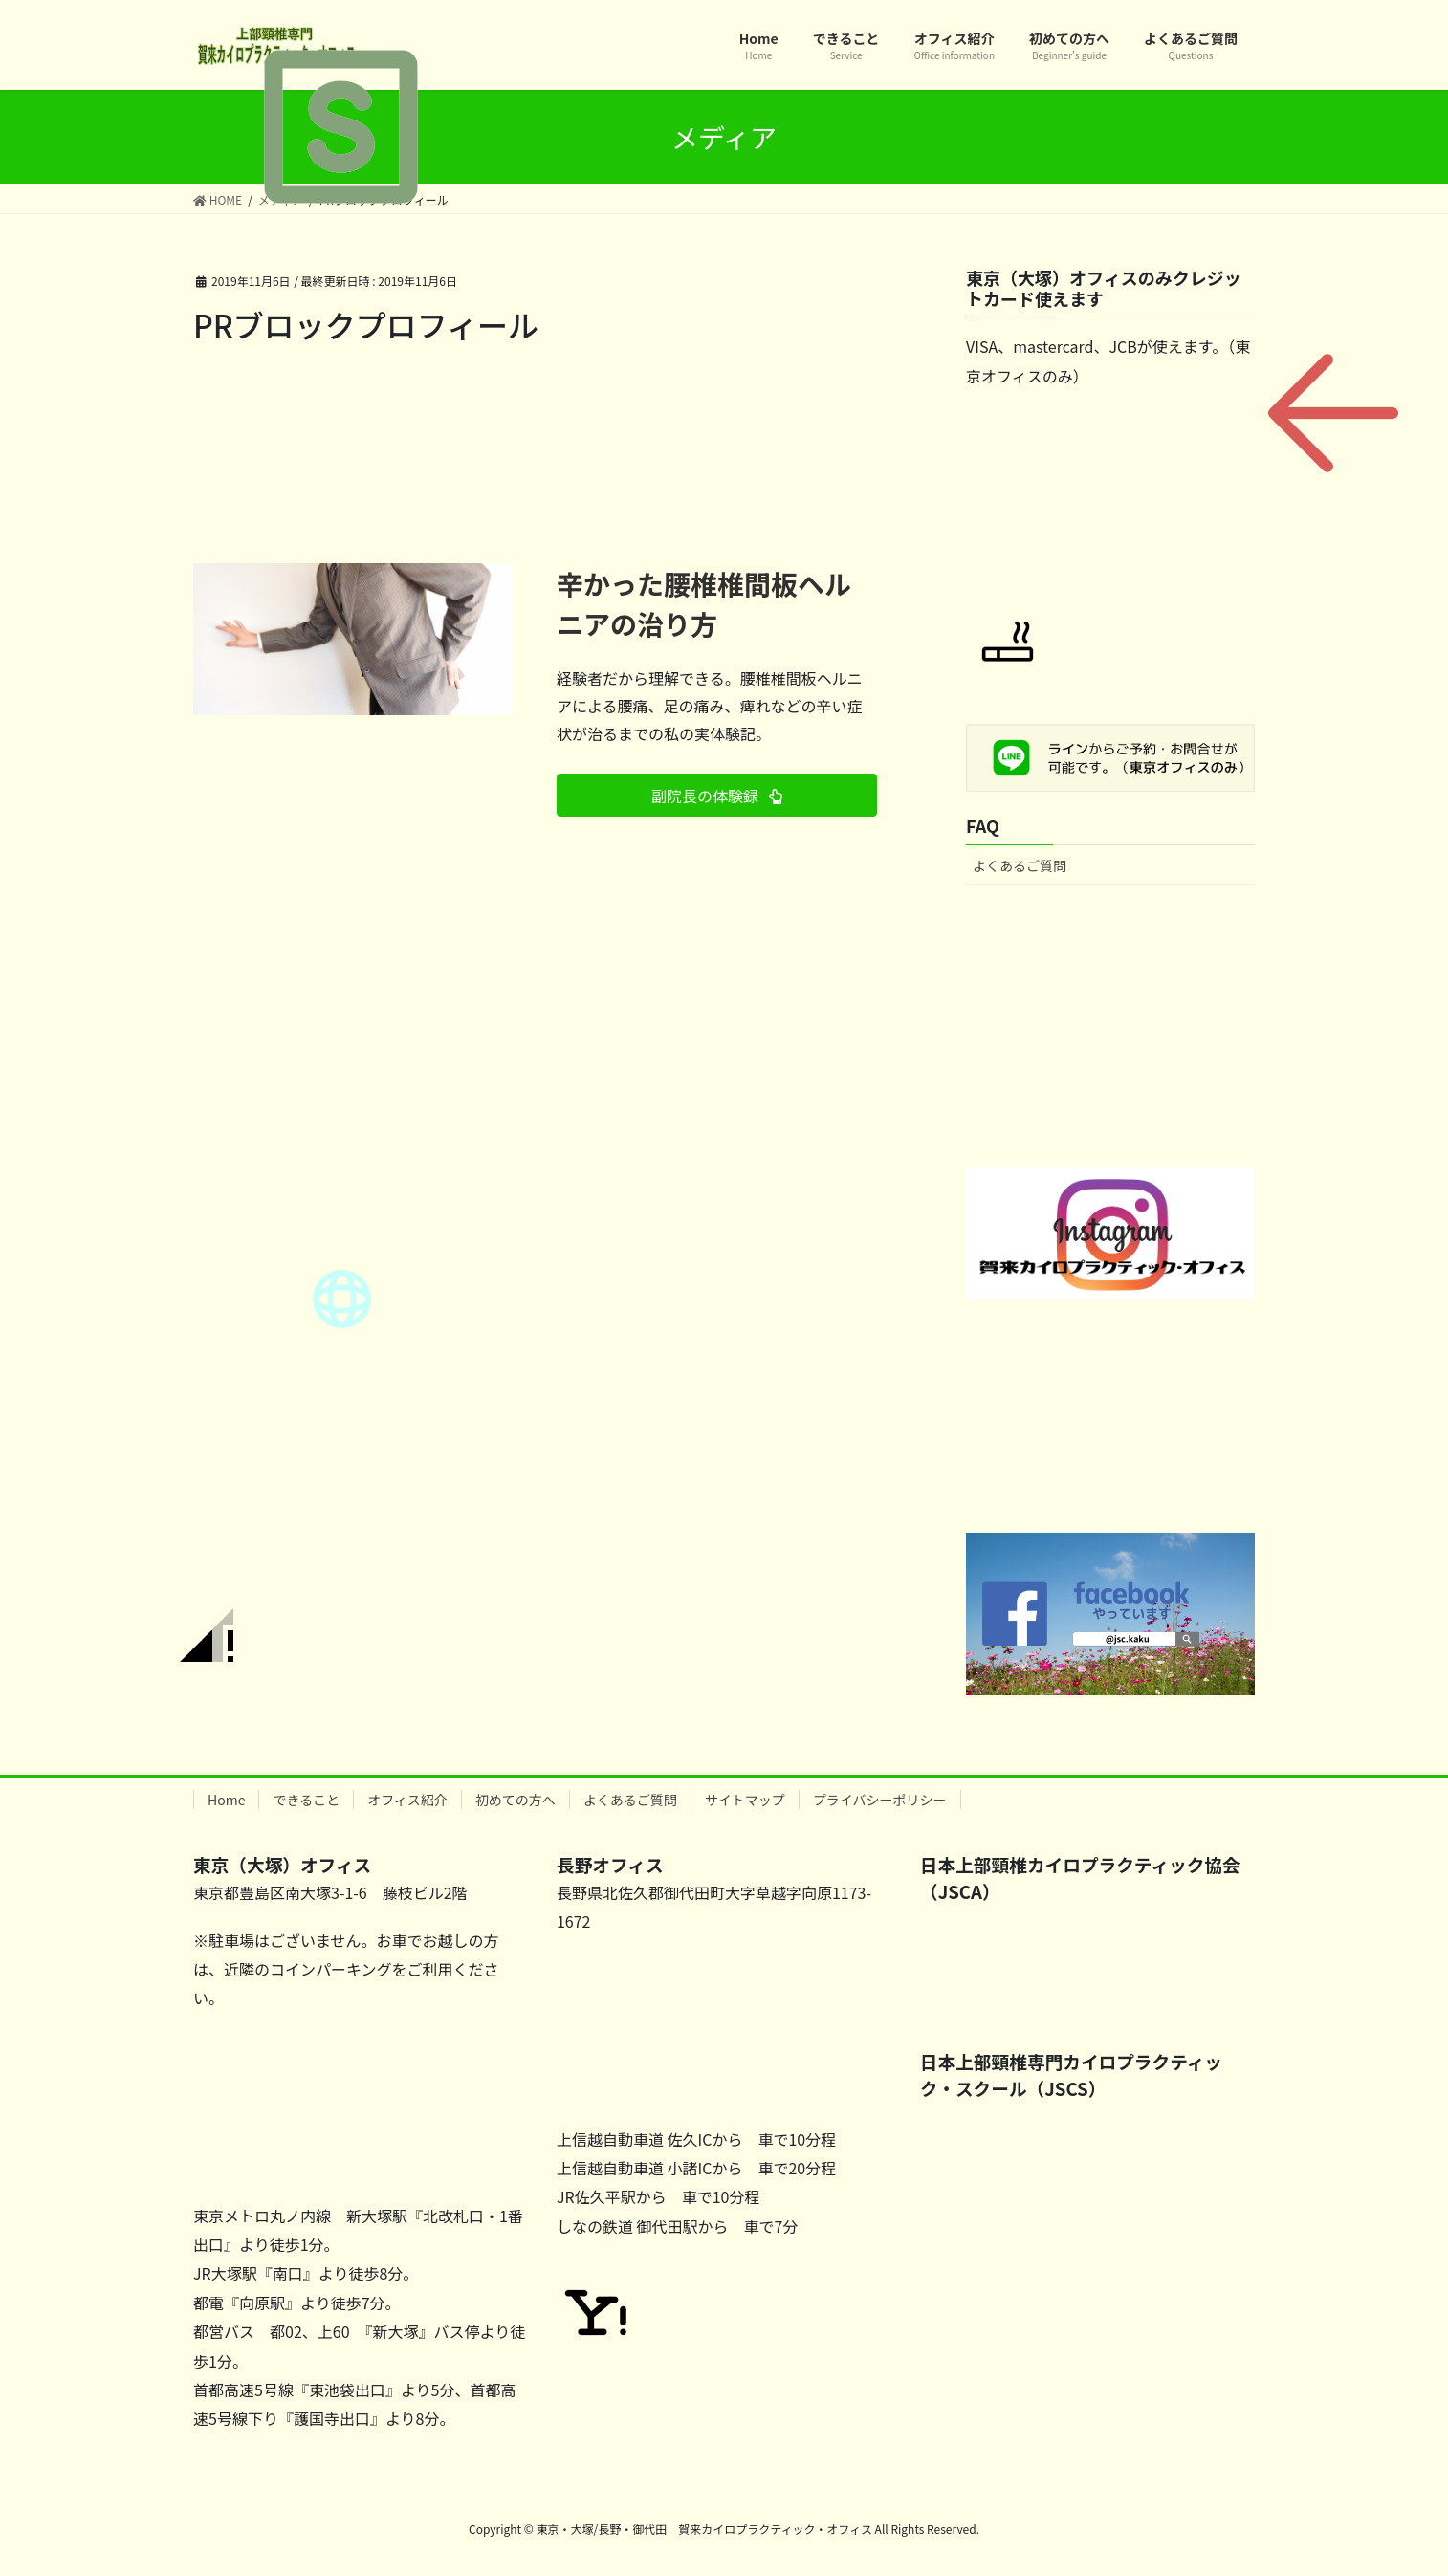 The height and width of the screenshot is (2576, 1448). Describe the element at coordinates (597, 2312) in the screenshot. I see `link to Yahoo account` at that location.